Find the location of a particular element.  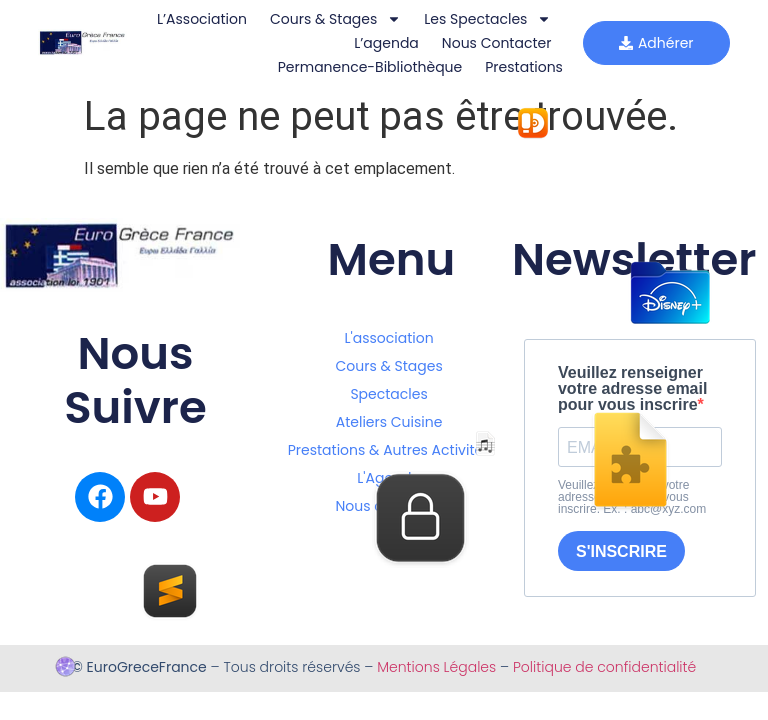

access password and security settings is located at coordinates (420, 519).